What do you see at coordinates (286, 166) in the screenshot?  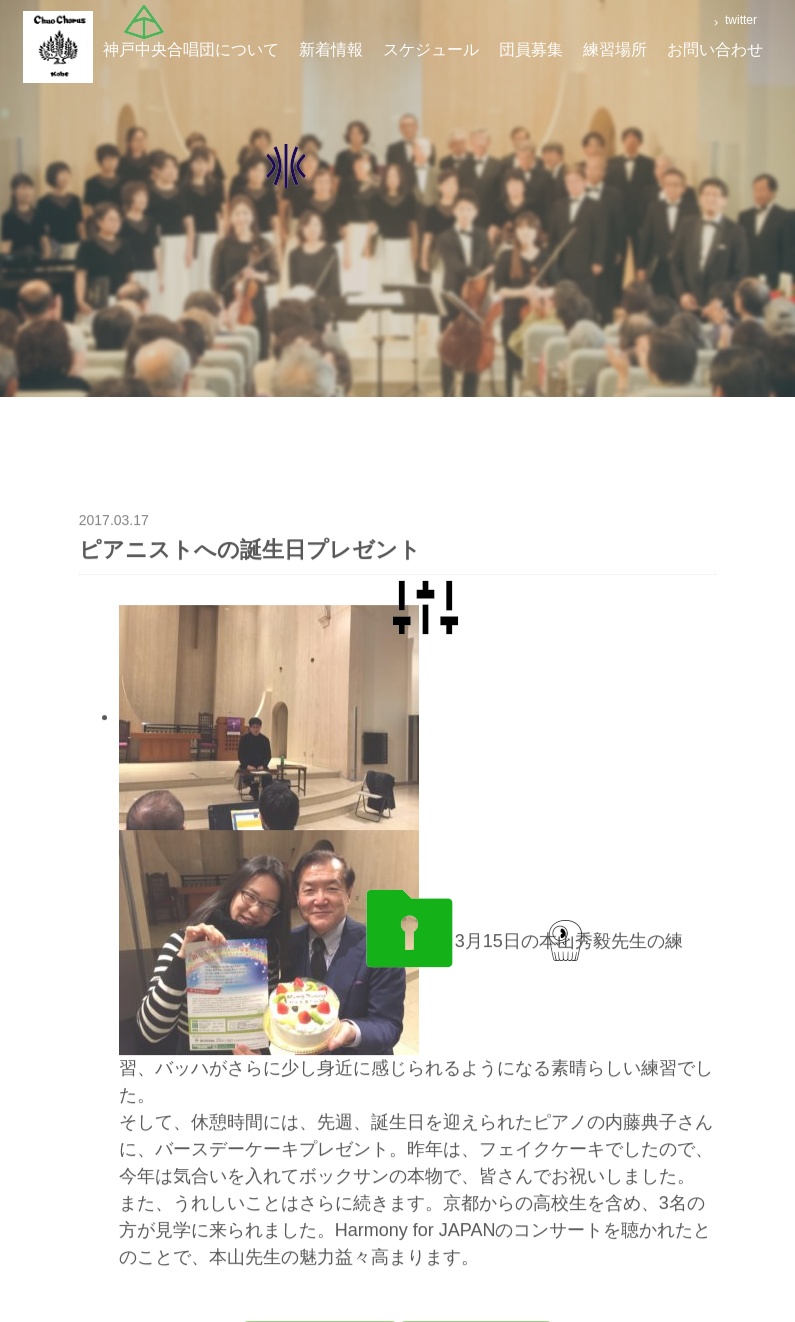 I see `talos logo` at bounding box center [286, 166].